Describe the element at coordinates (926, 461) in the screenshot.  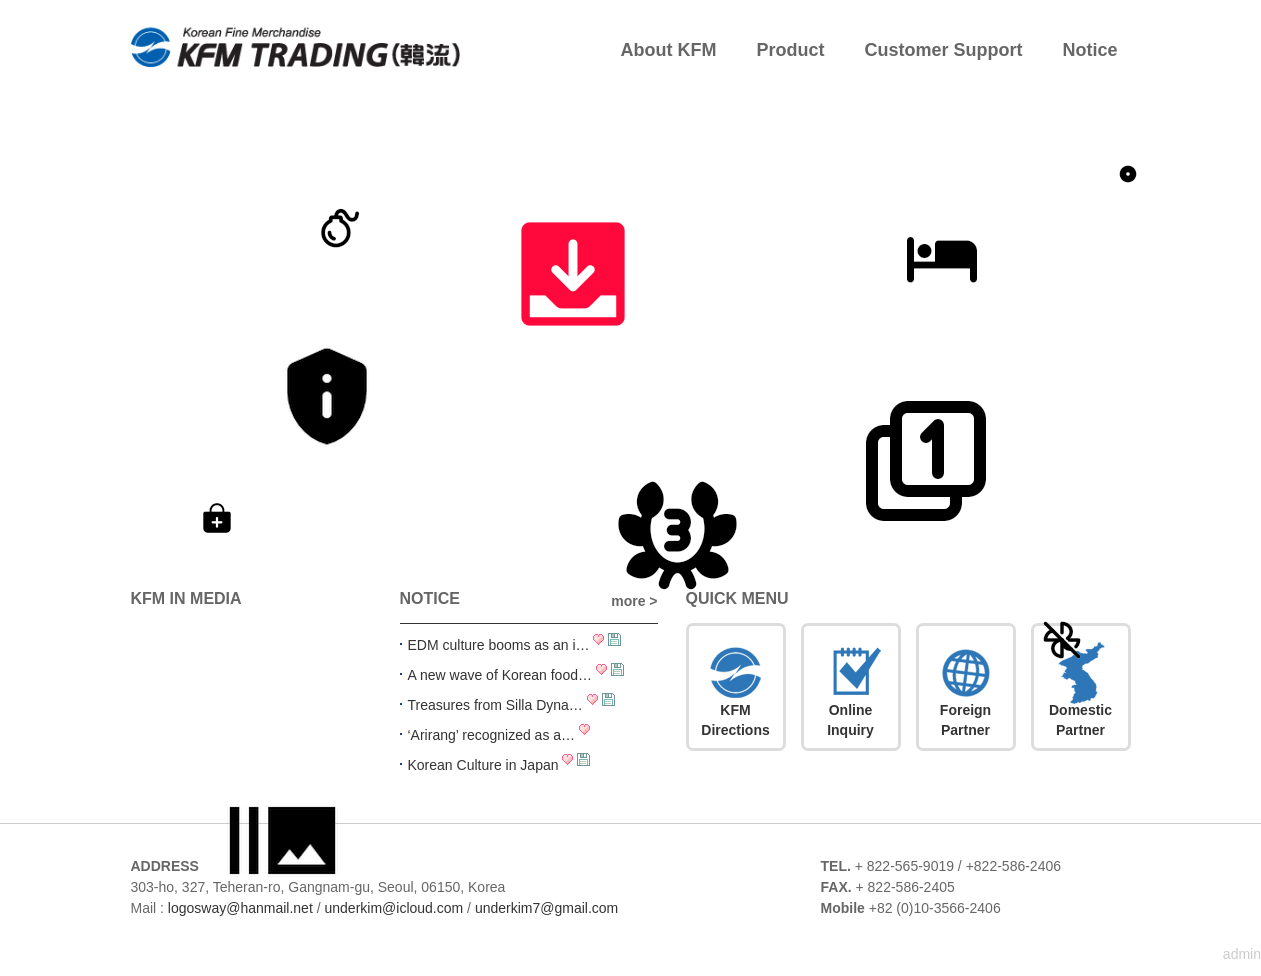
I see `view first item in a collection` at that location.